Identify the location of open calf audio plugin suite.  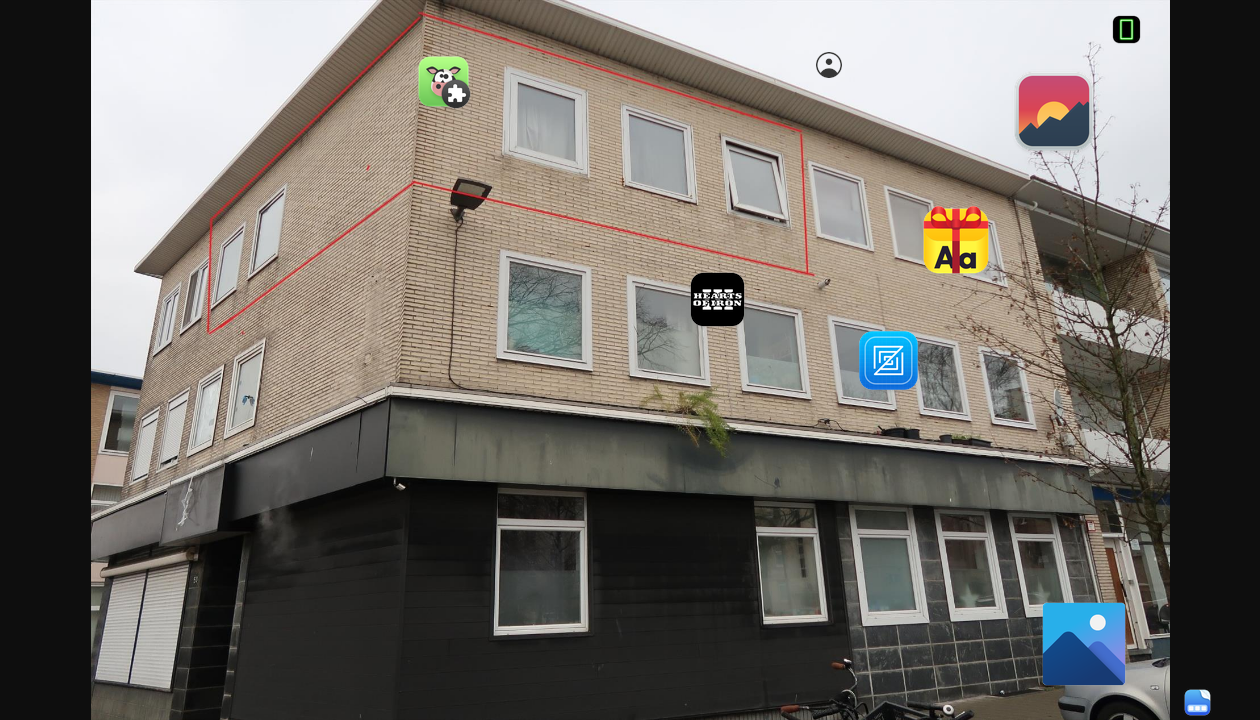
(443, 81).